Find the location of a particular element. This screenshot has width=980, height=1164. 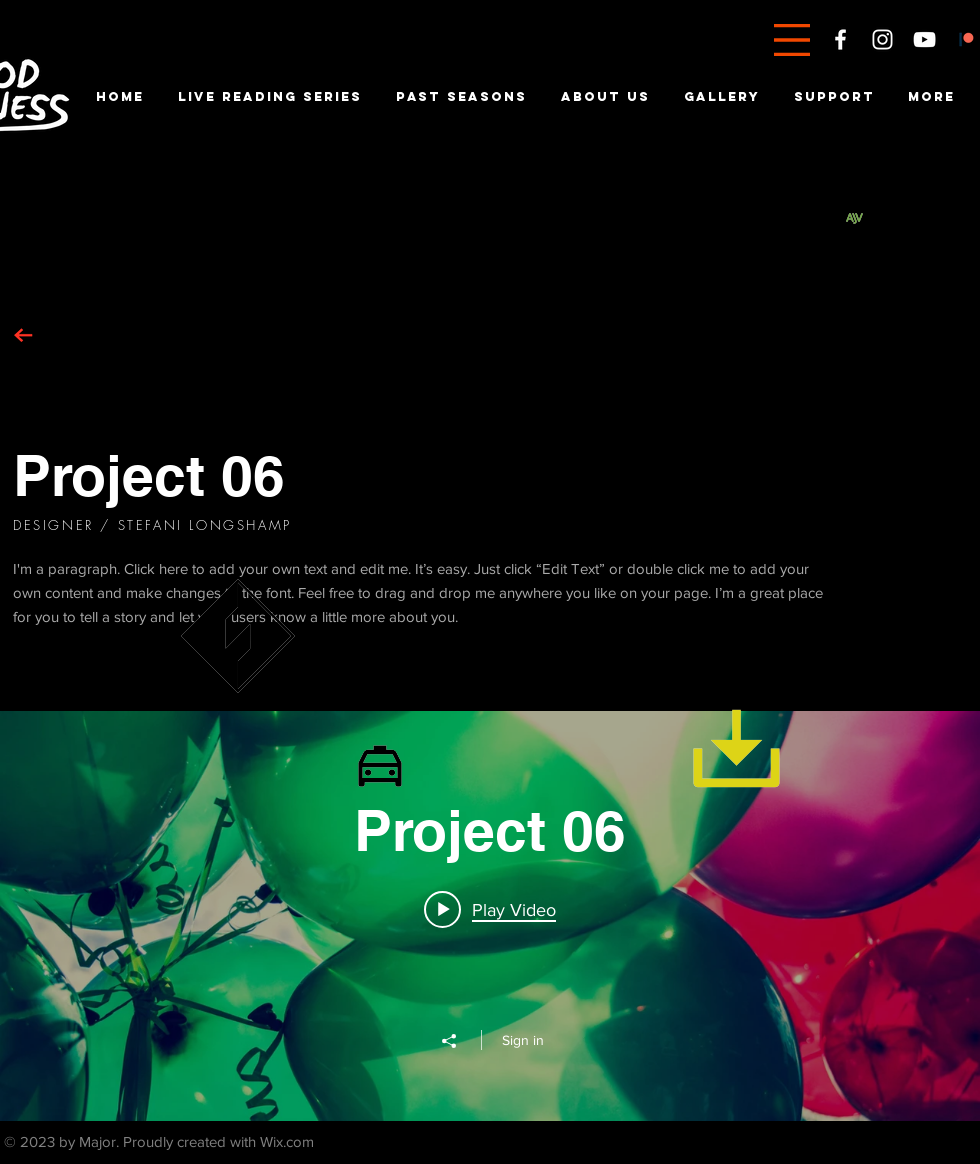

request a taxi or cab ride is located at coordinates (380, 765).